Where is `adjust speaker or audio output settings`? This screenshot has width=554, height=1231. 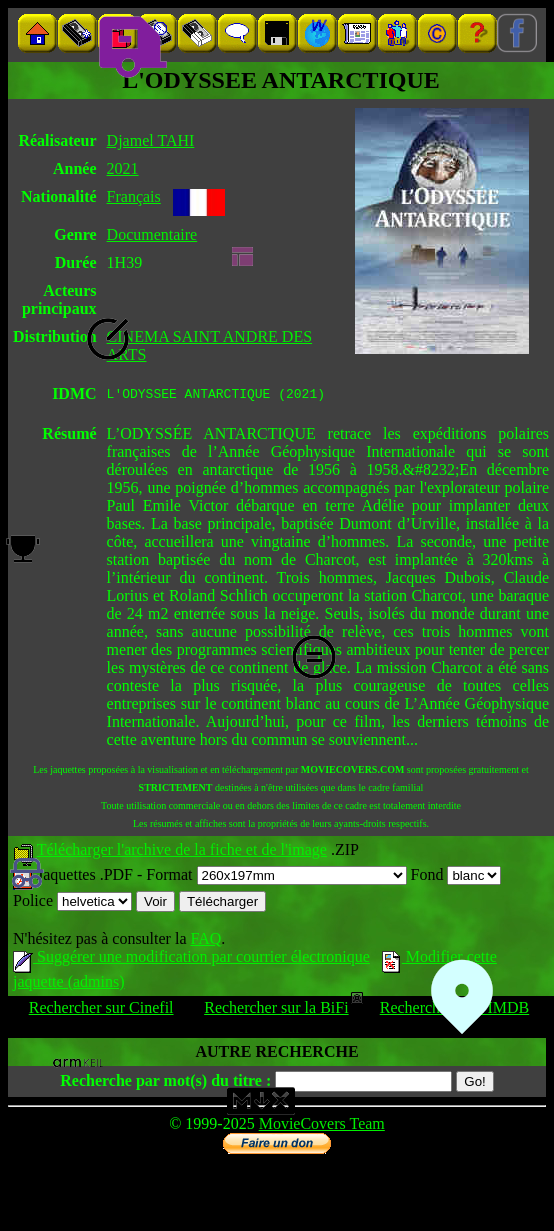 adjust speaker or audio output settings is located at coordinates (357, 998).